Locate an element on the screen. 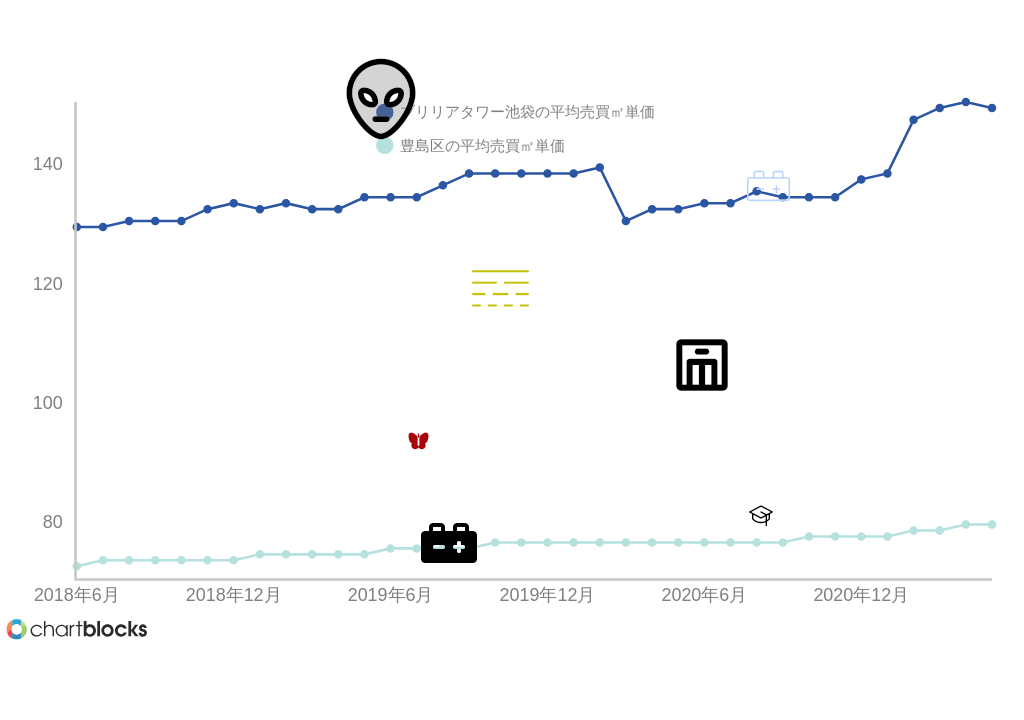 This screenshot has width=1024, height=720. view car battery status is located at coordinates (768, 187).